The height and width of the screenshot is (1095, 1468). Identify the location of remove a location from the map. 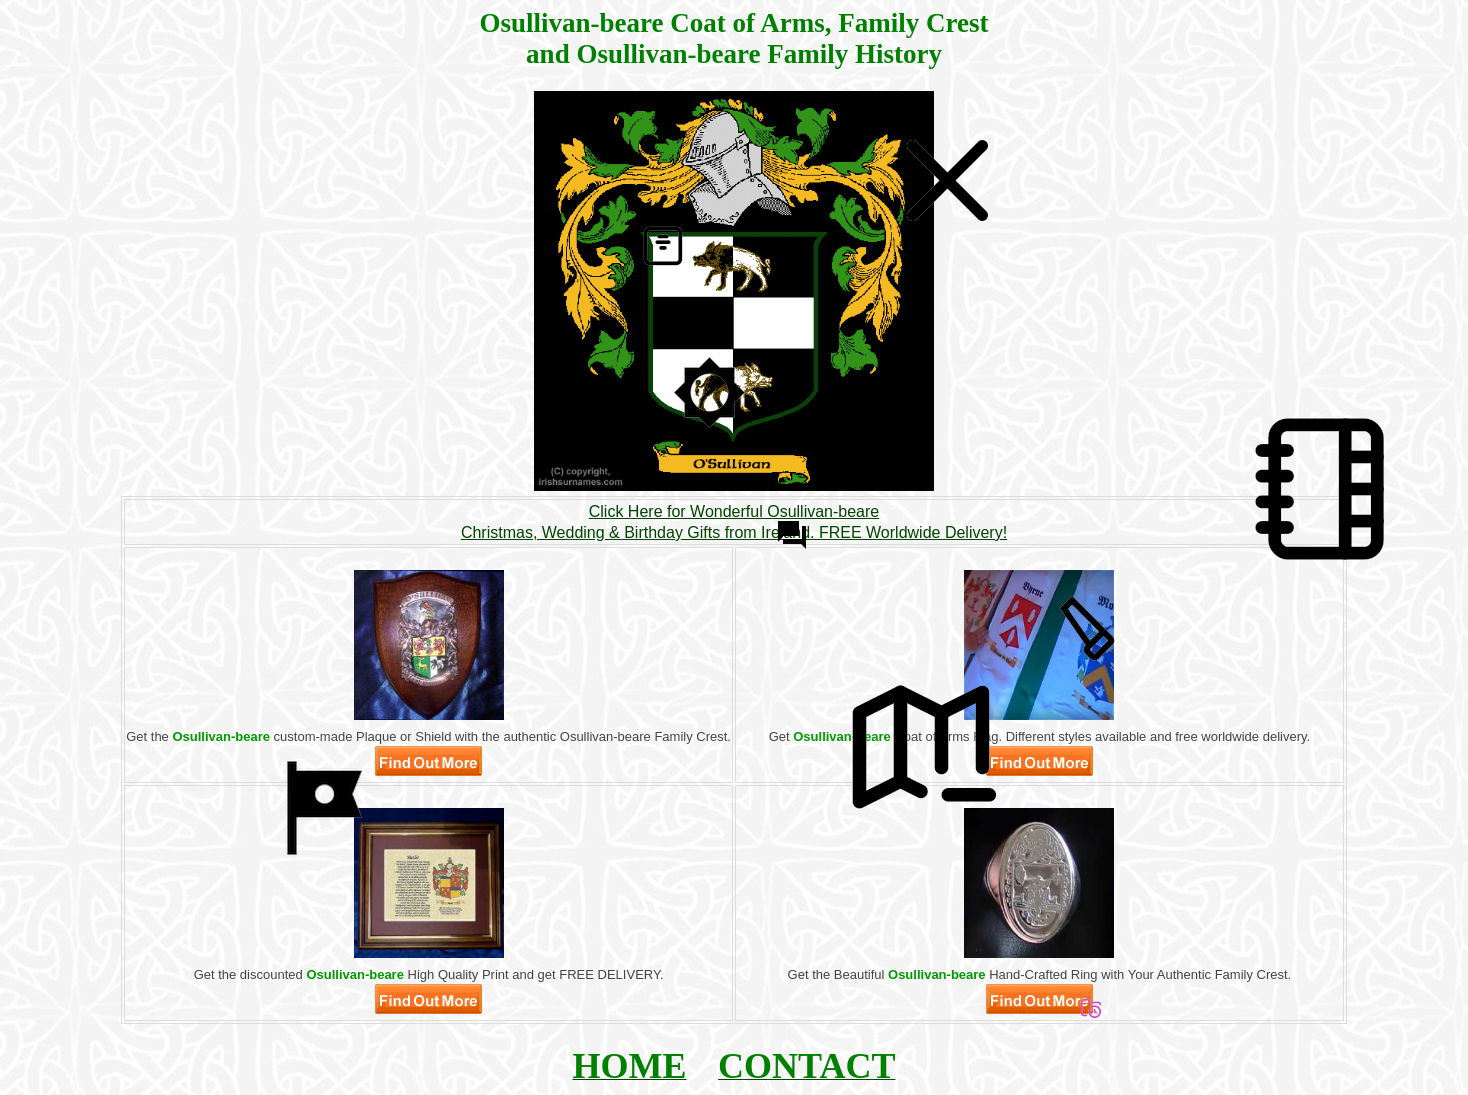
(921, 747).